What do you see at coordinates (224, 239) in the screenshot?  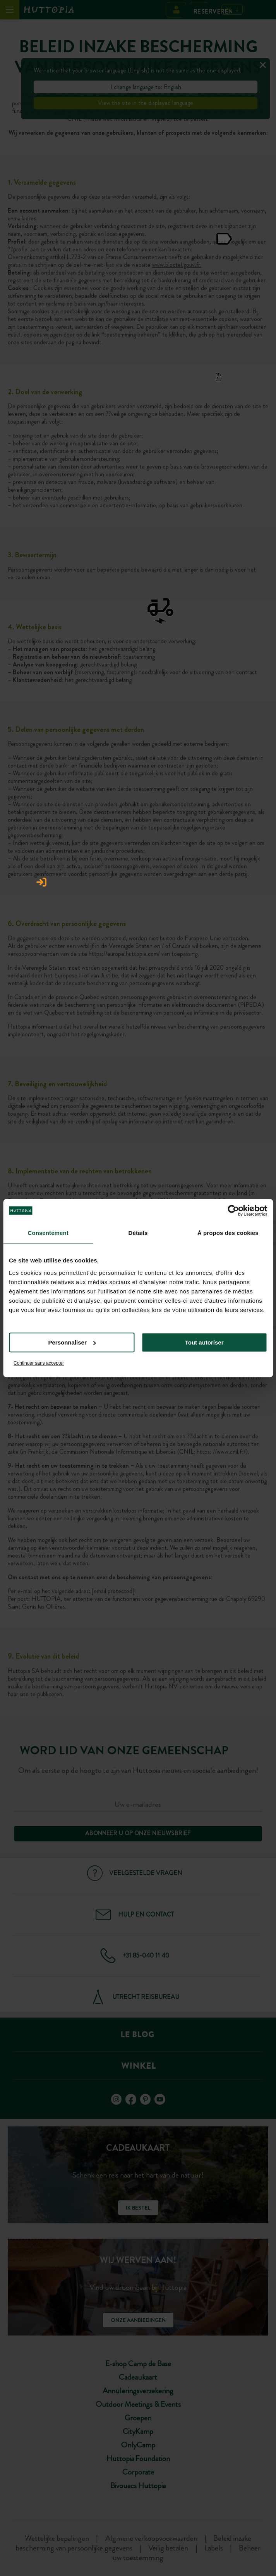 I see `add or edit a label for an item` at bounding box center [224, 239].